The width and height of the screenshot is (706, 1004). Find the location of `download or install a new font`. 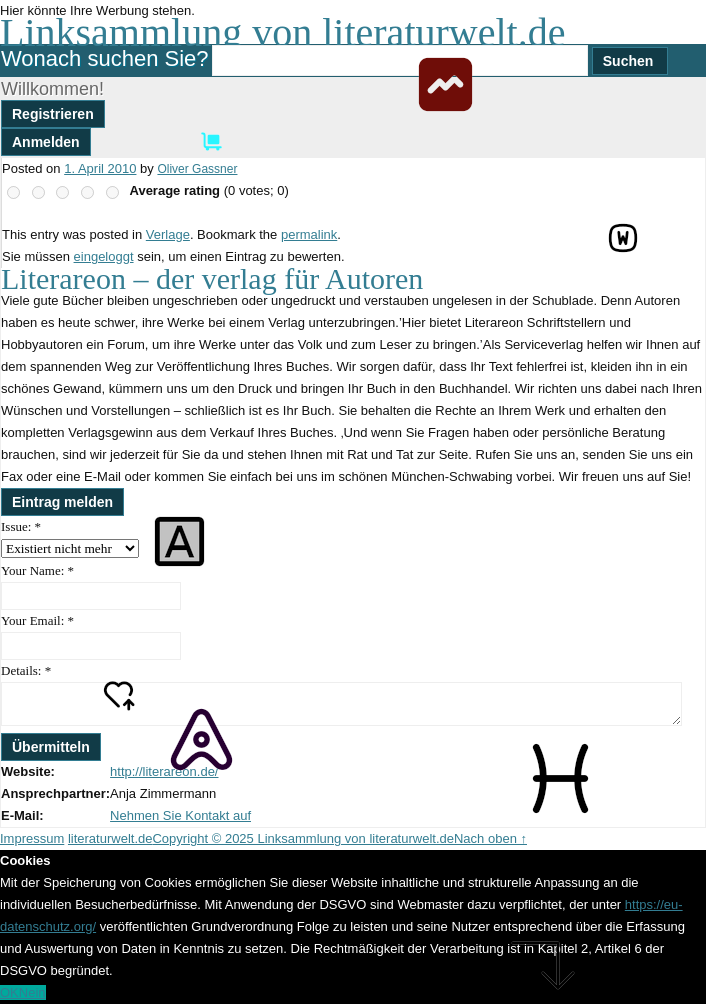

download or install a new font is located at coordinates (179, 541).